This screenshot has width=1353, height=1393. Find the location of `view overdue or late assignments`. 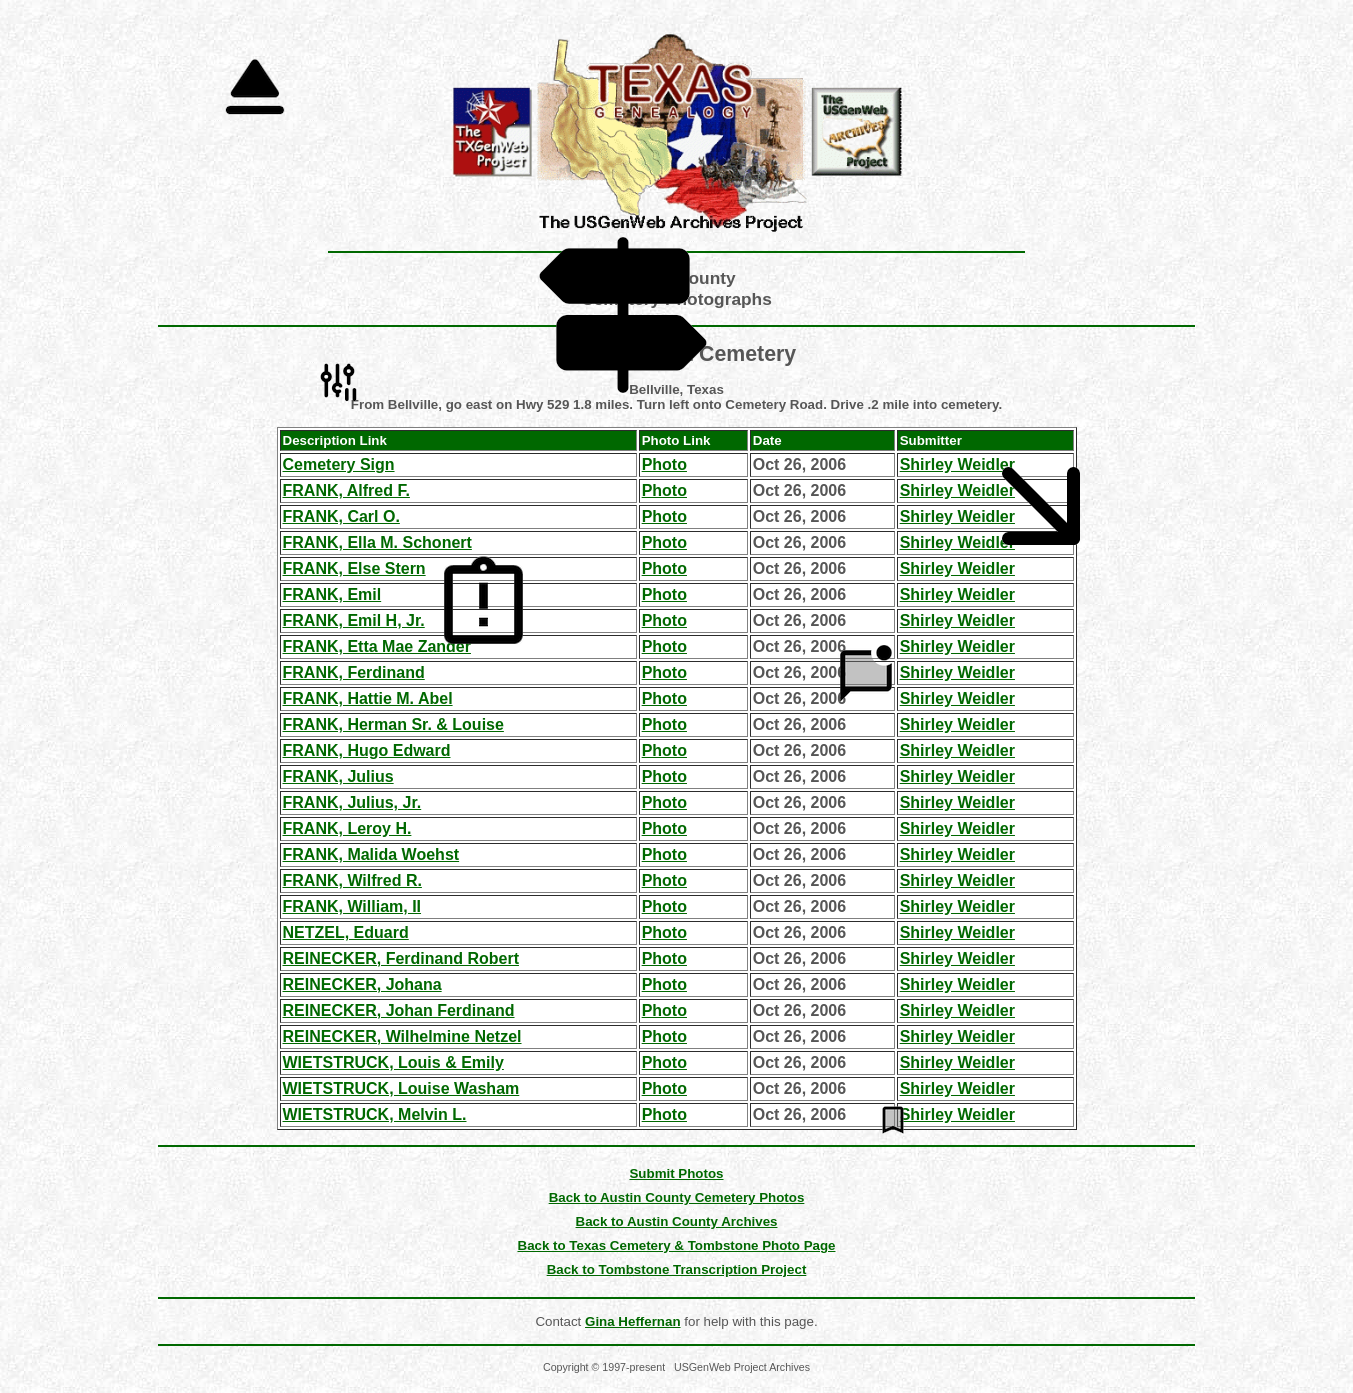

view overdue or late assignments is located at coordinates (483, 604).